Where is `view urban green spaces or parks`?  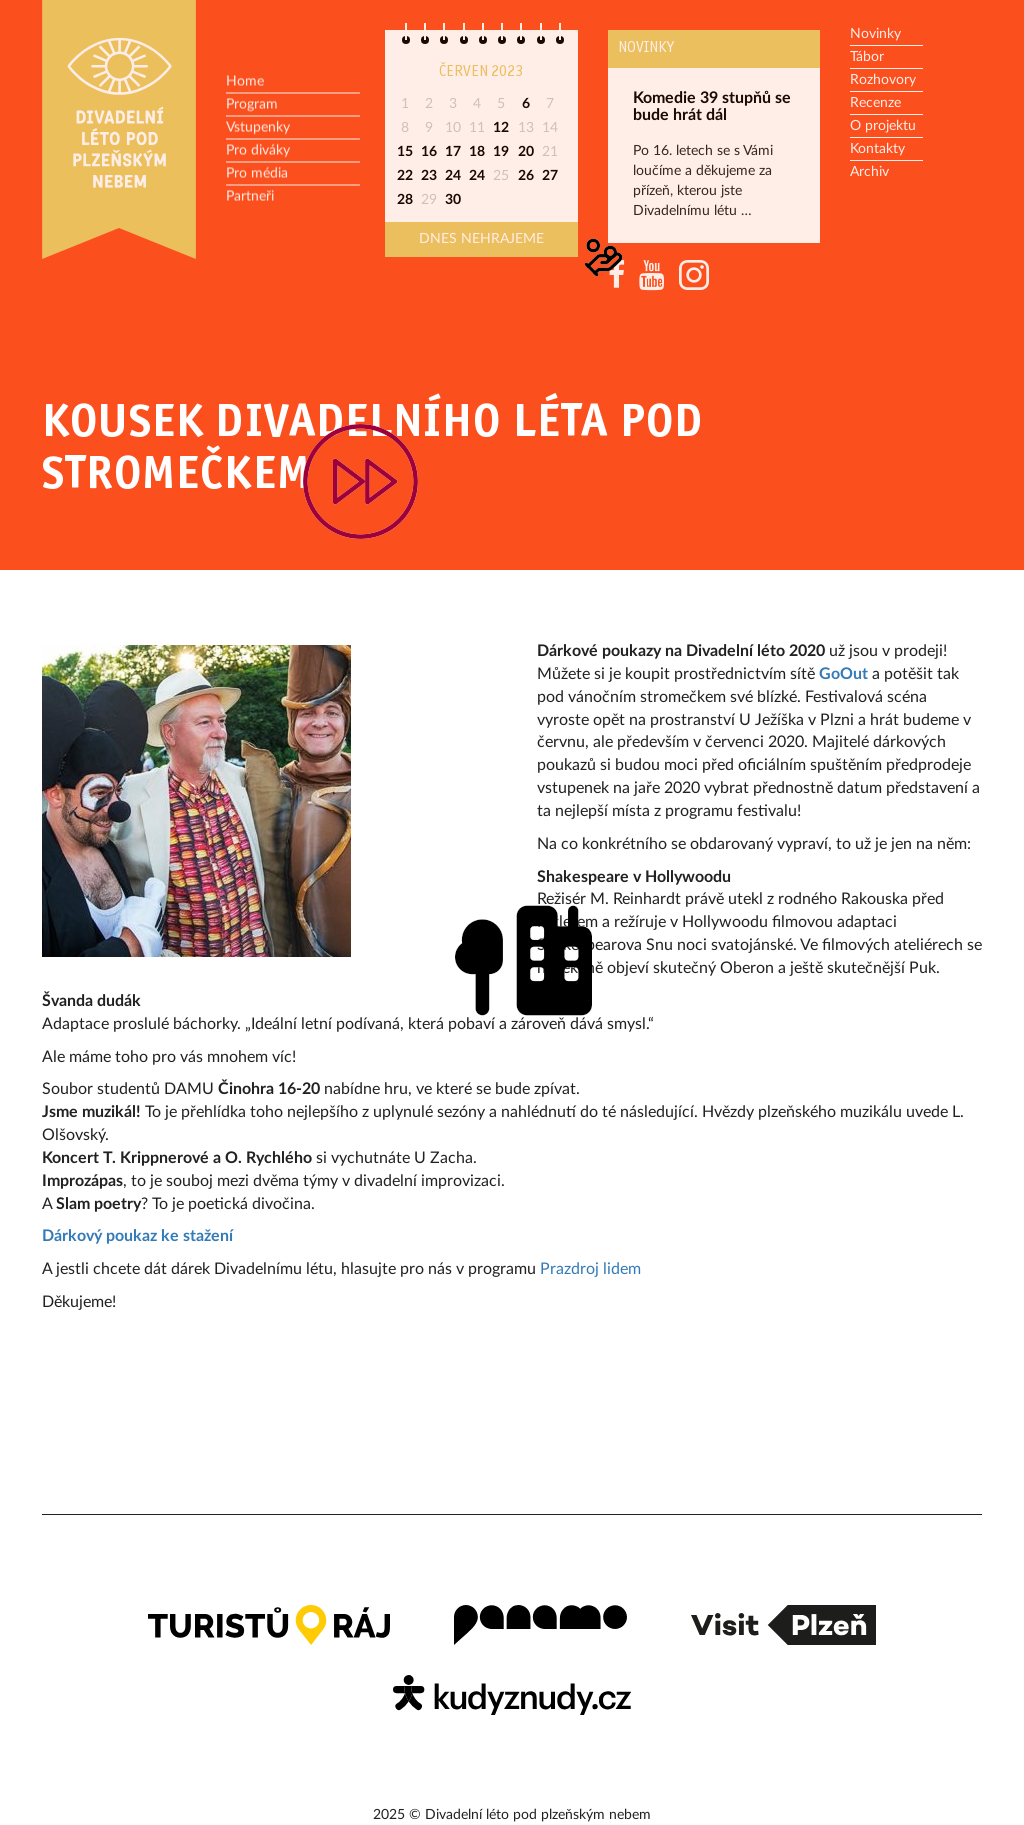 view urban green spaces or parks is located at coordinates (523, 960).